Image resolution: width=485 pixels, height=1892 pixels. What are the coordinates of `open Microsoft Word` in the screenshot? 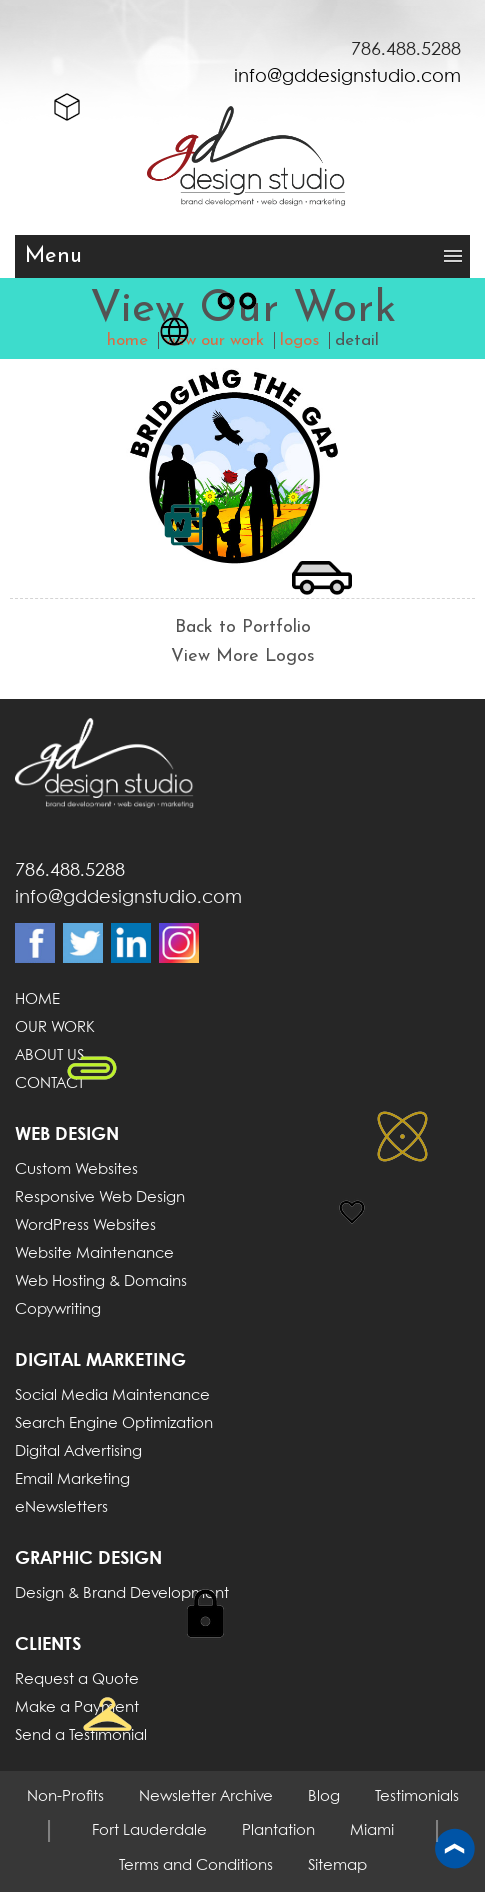 It's located at (185, 525).